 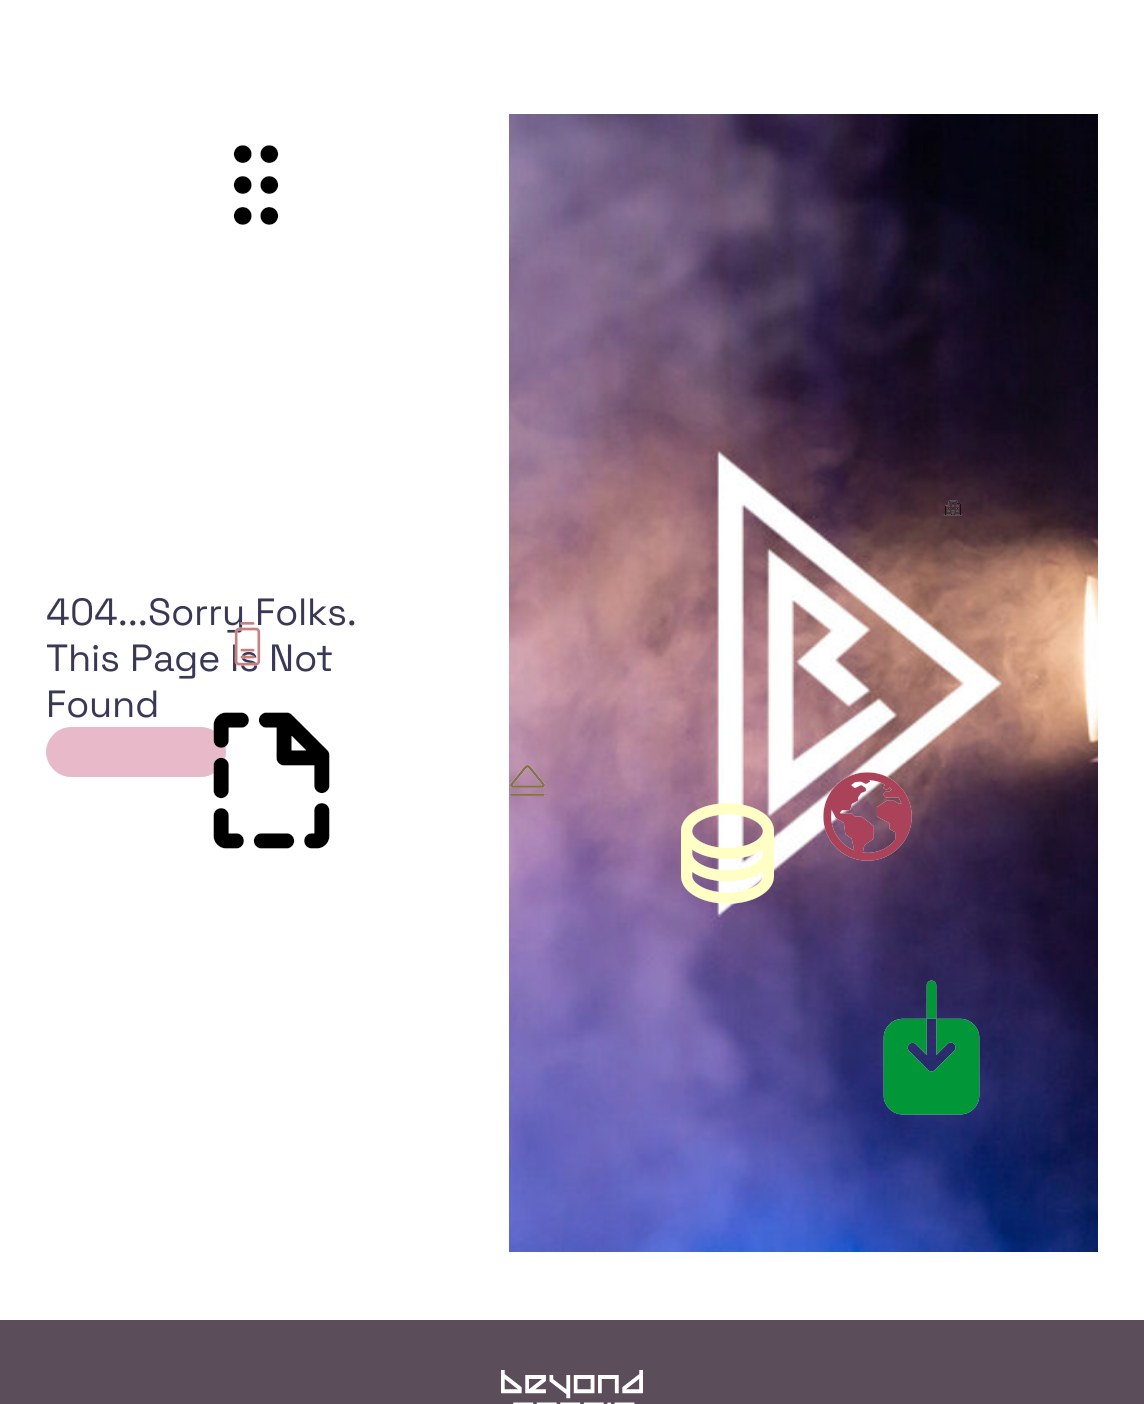 What do you see at coordinates (256, 185) in the screenshot?
I see `drag to reorder items vertically` at bounding box center [256, 185].